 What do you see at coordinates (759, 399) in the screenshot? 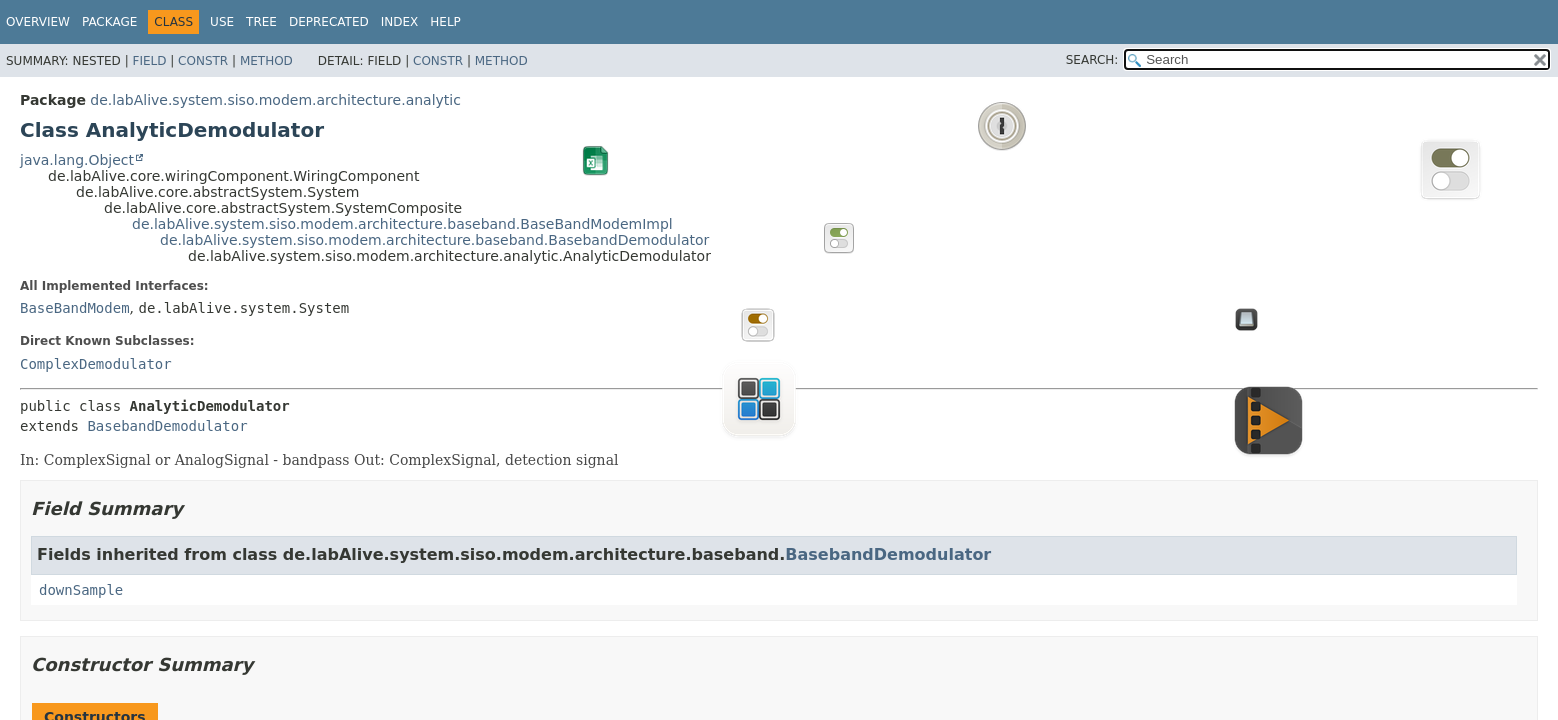
I see `open the lightsoff puzzle game` at bounding box center [759, 399].